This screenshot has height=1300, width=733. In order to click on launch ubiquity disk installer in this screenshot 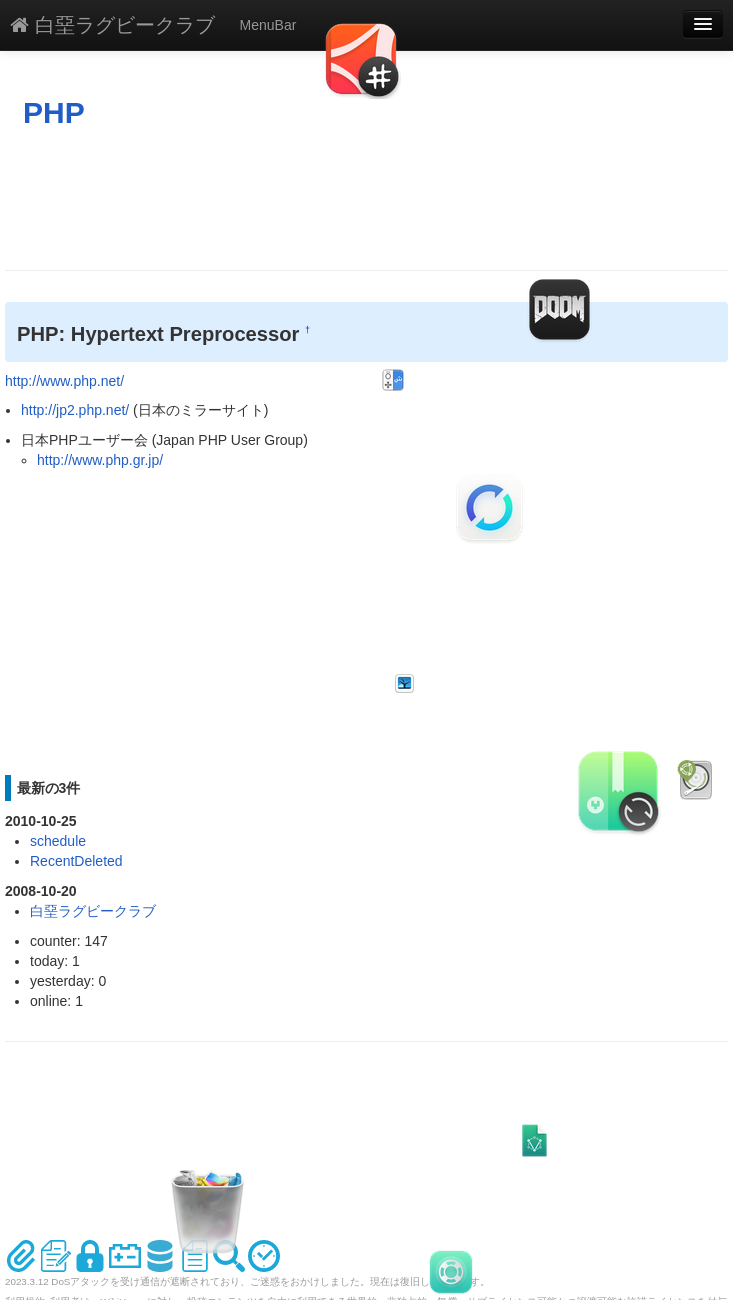, I will do `click(696, 780)`.